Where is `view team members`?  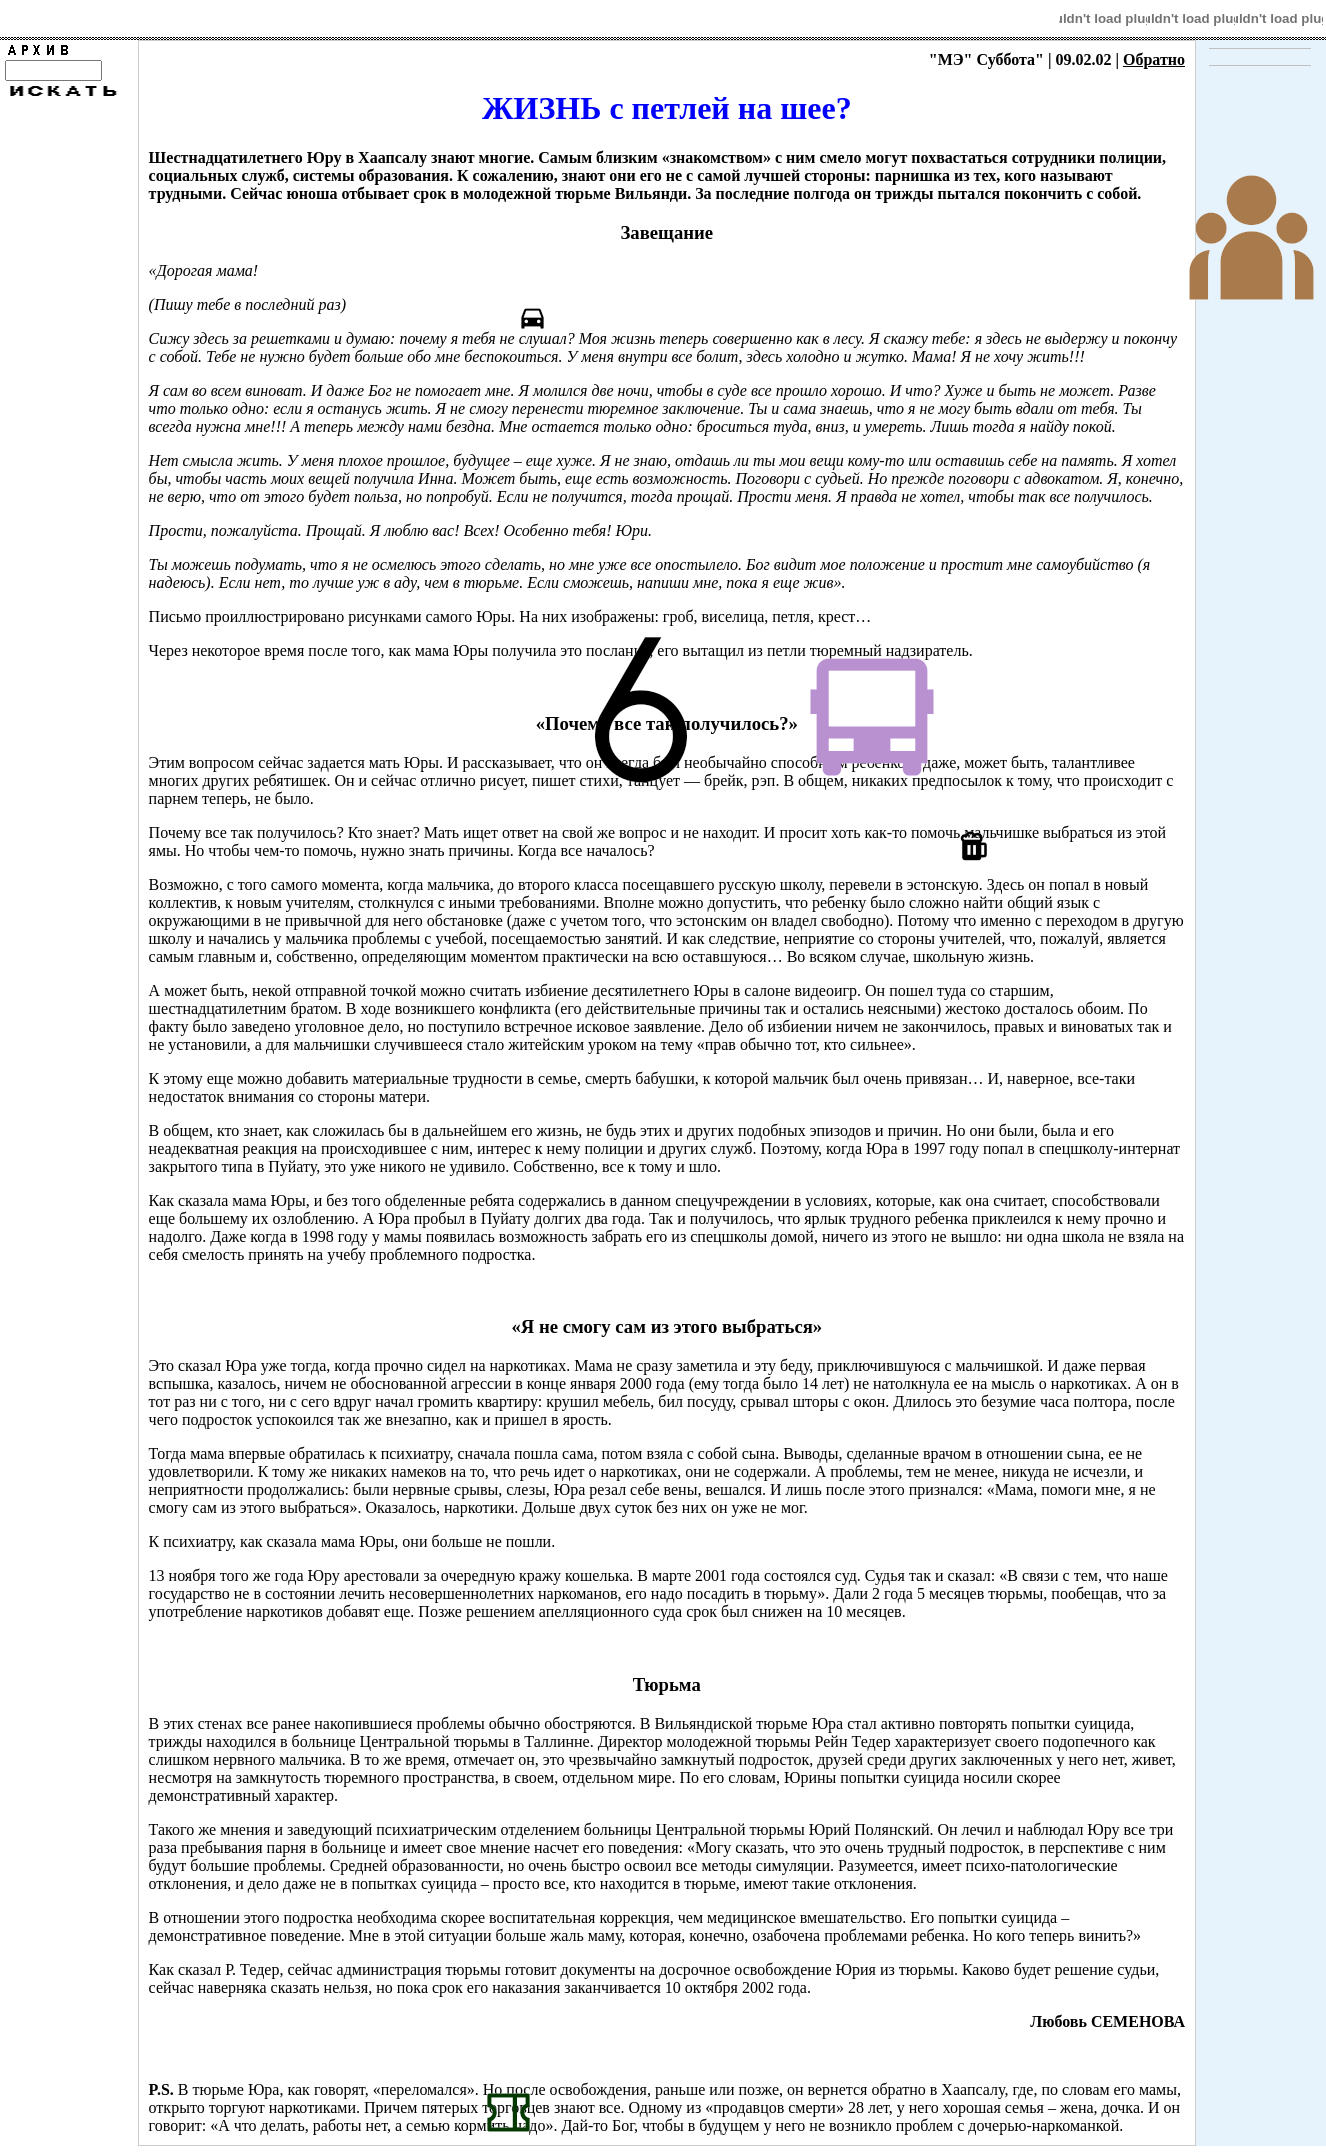 view team members is located at coordinates (1251, 237).